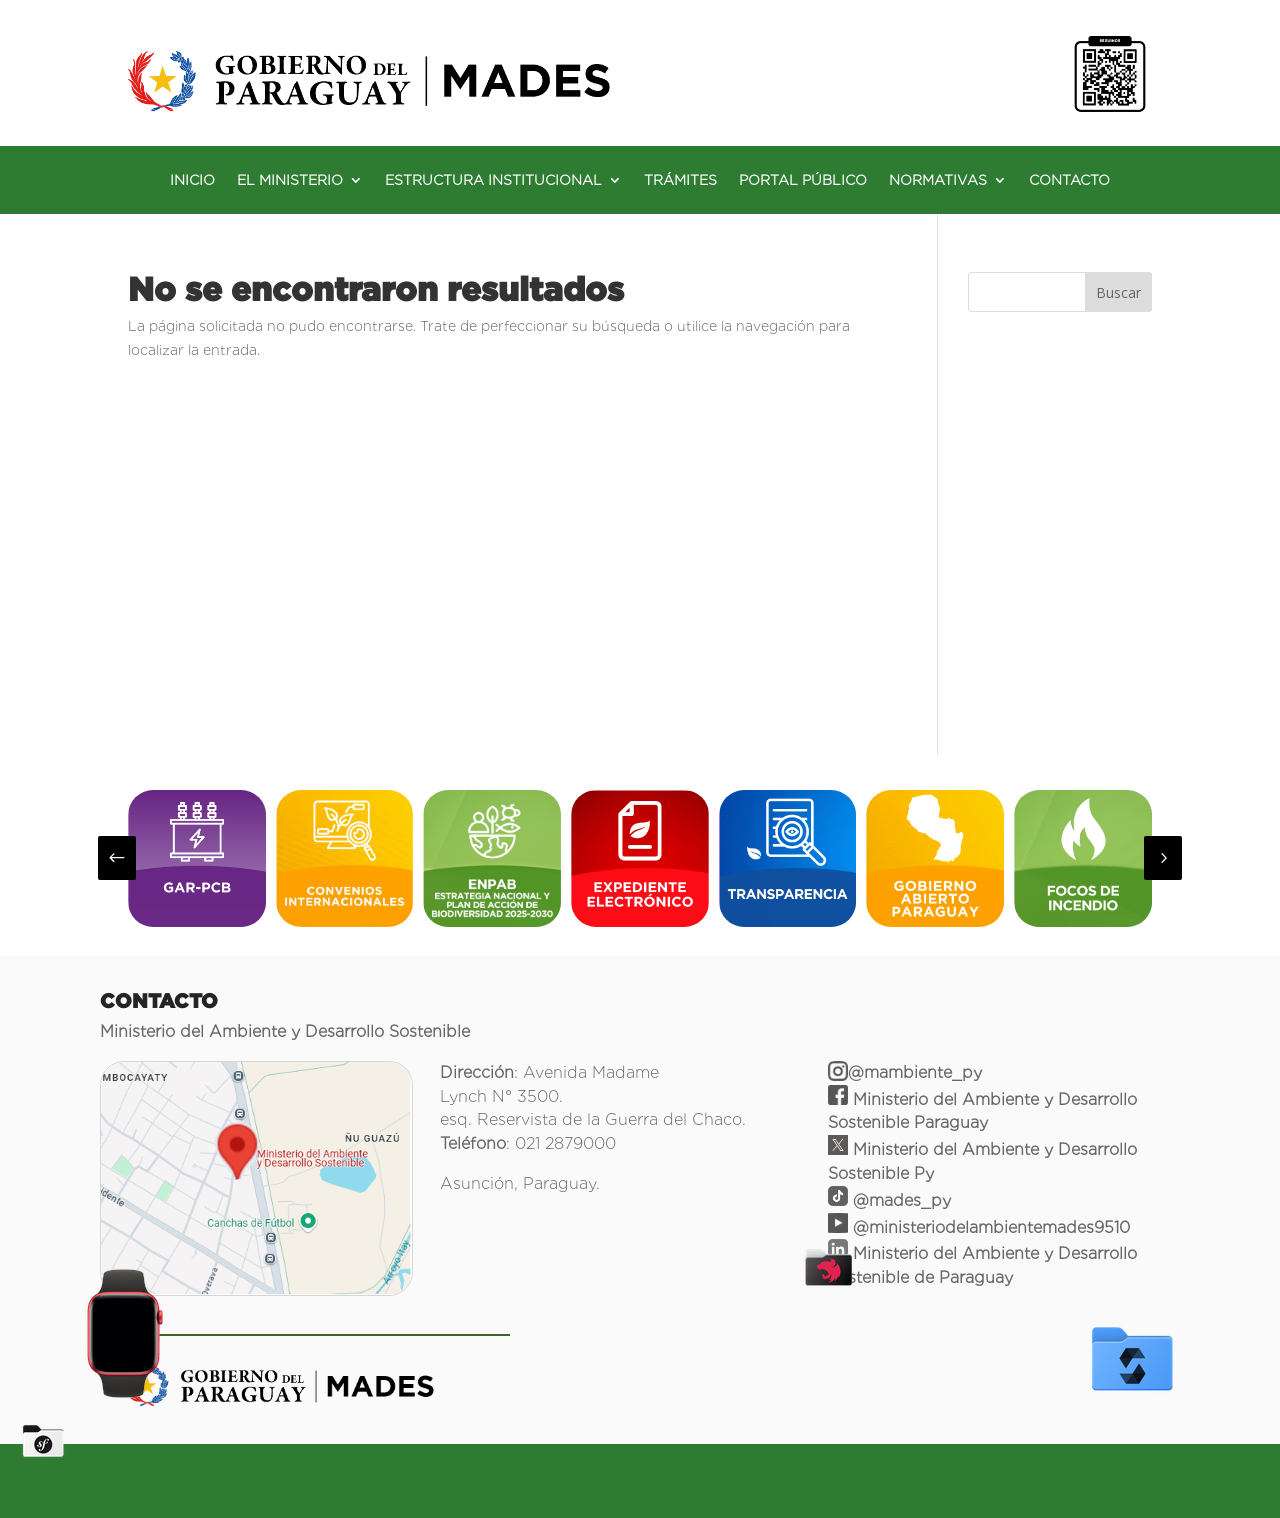 This screenshot has height=1518, width=1280. Describe the element at coordinates (828, 1268) in the screenshot. I see `open NestJS project folder` at that location.